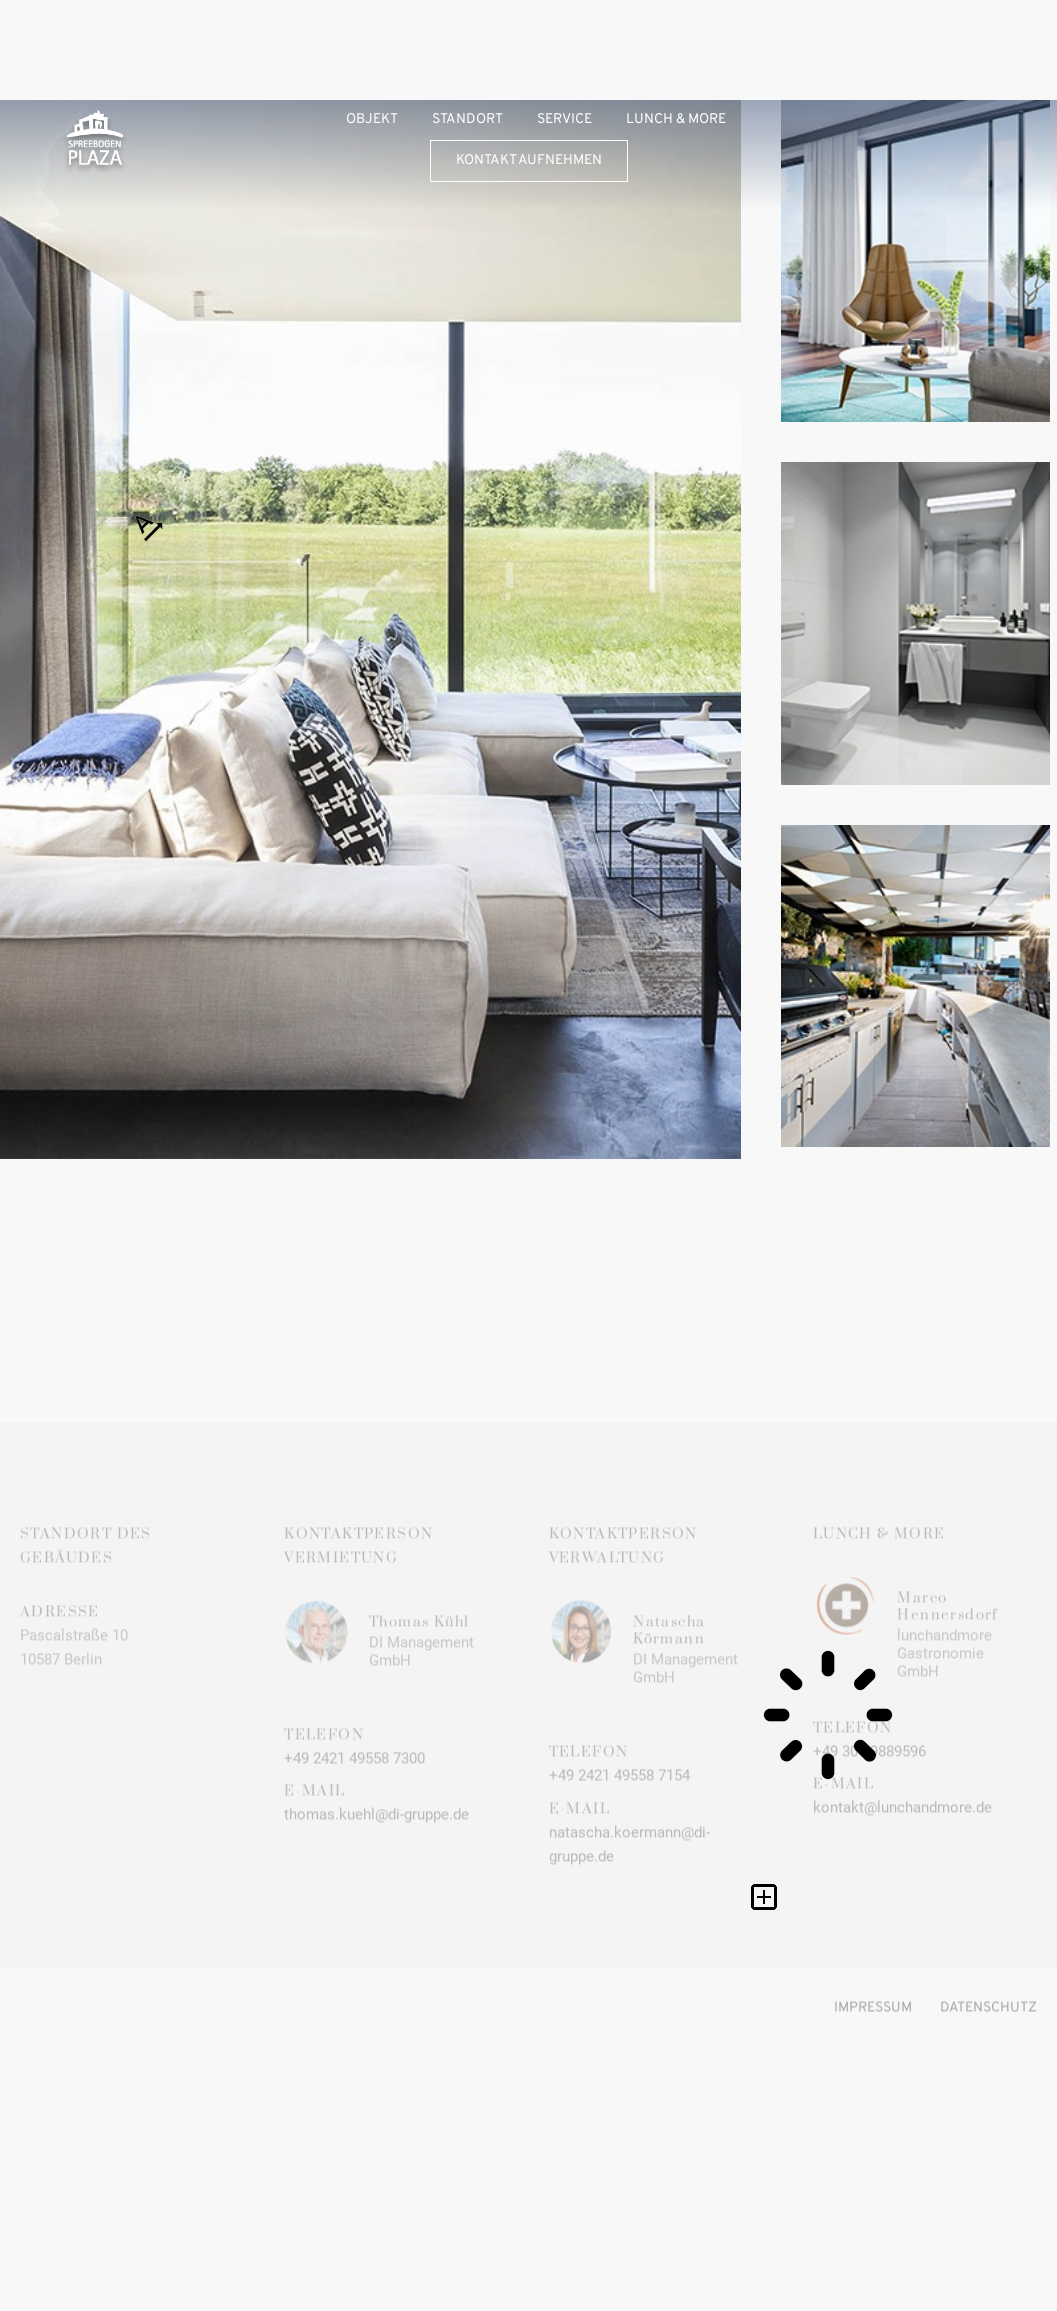 This screenshot has height=2311, width=1057. I want to click on add a new item or entry, so click(764, 1897).